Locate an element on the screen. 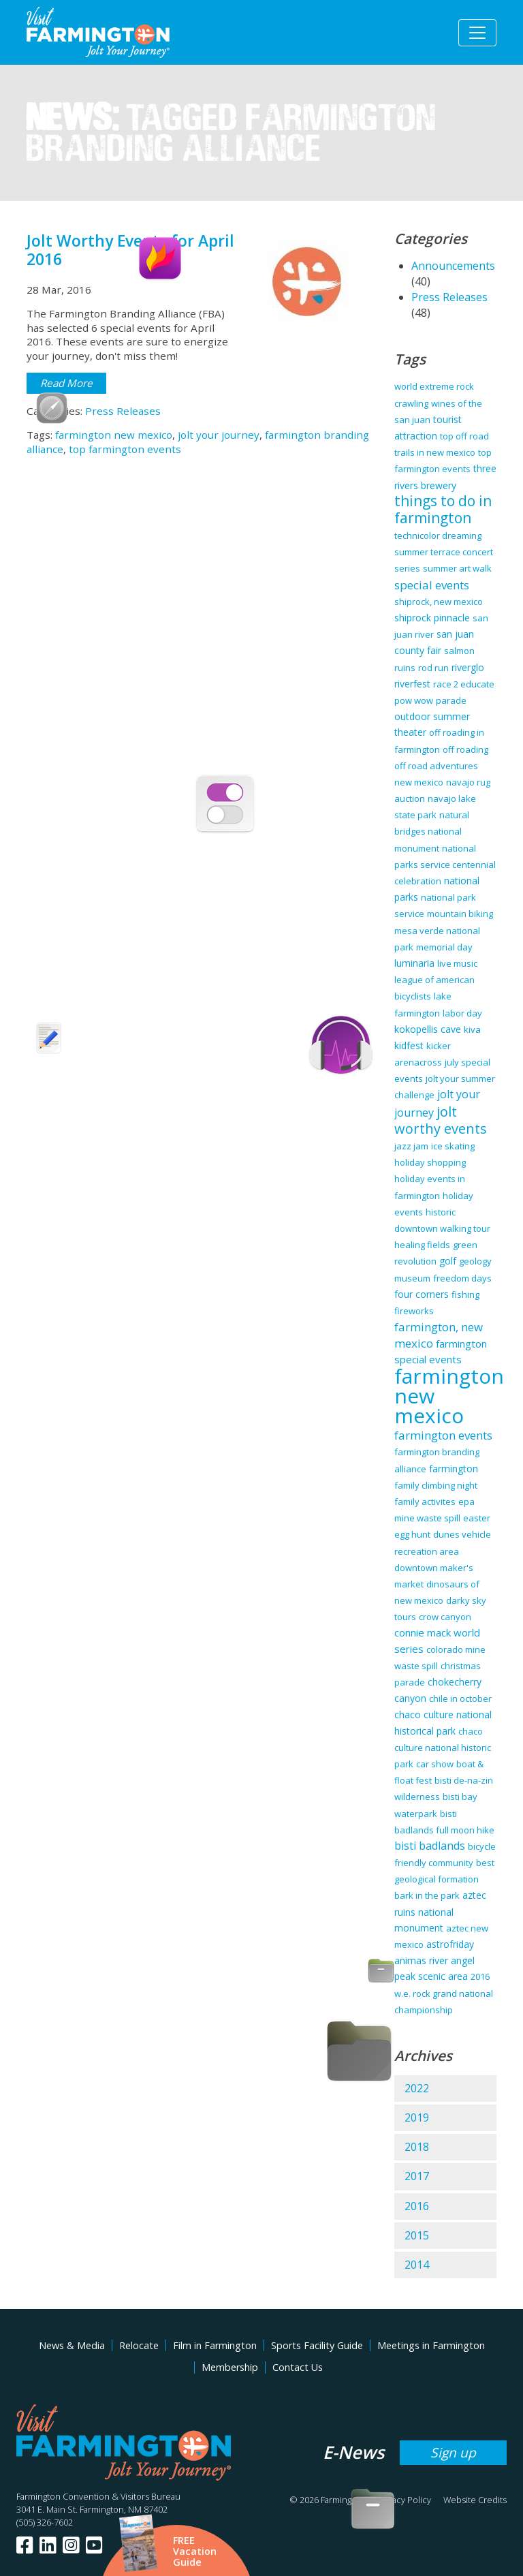  open the files application is located at coordinates (373, 2509).